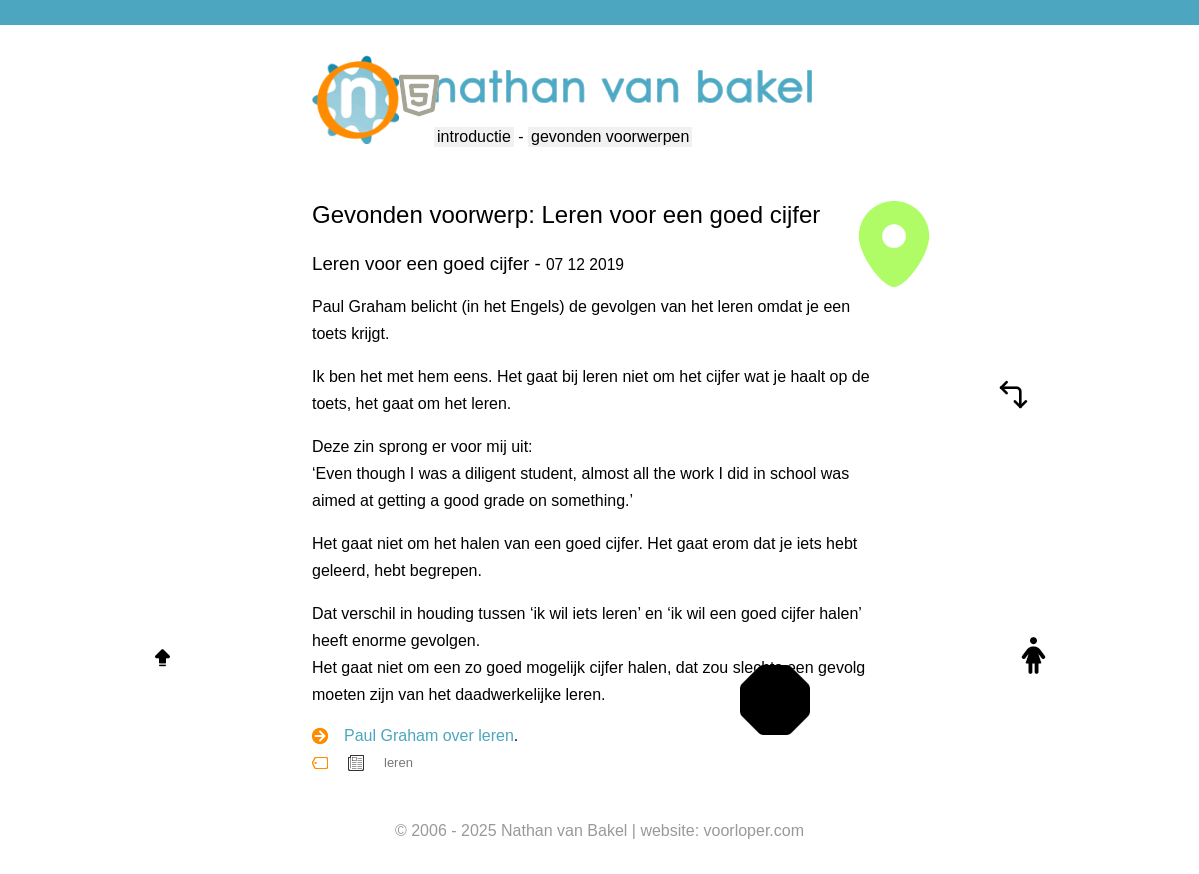  What do you see at coordinates (894, 244) in the screenshot?
I see `view or share your current location` at bounding box center [894, 244].